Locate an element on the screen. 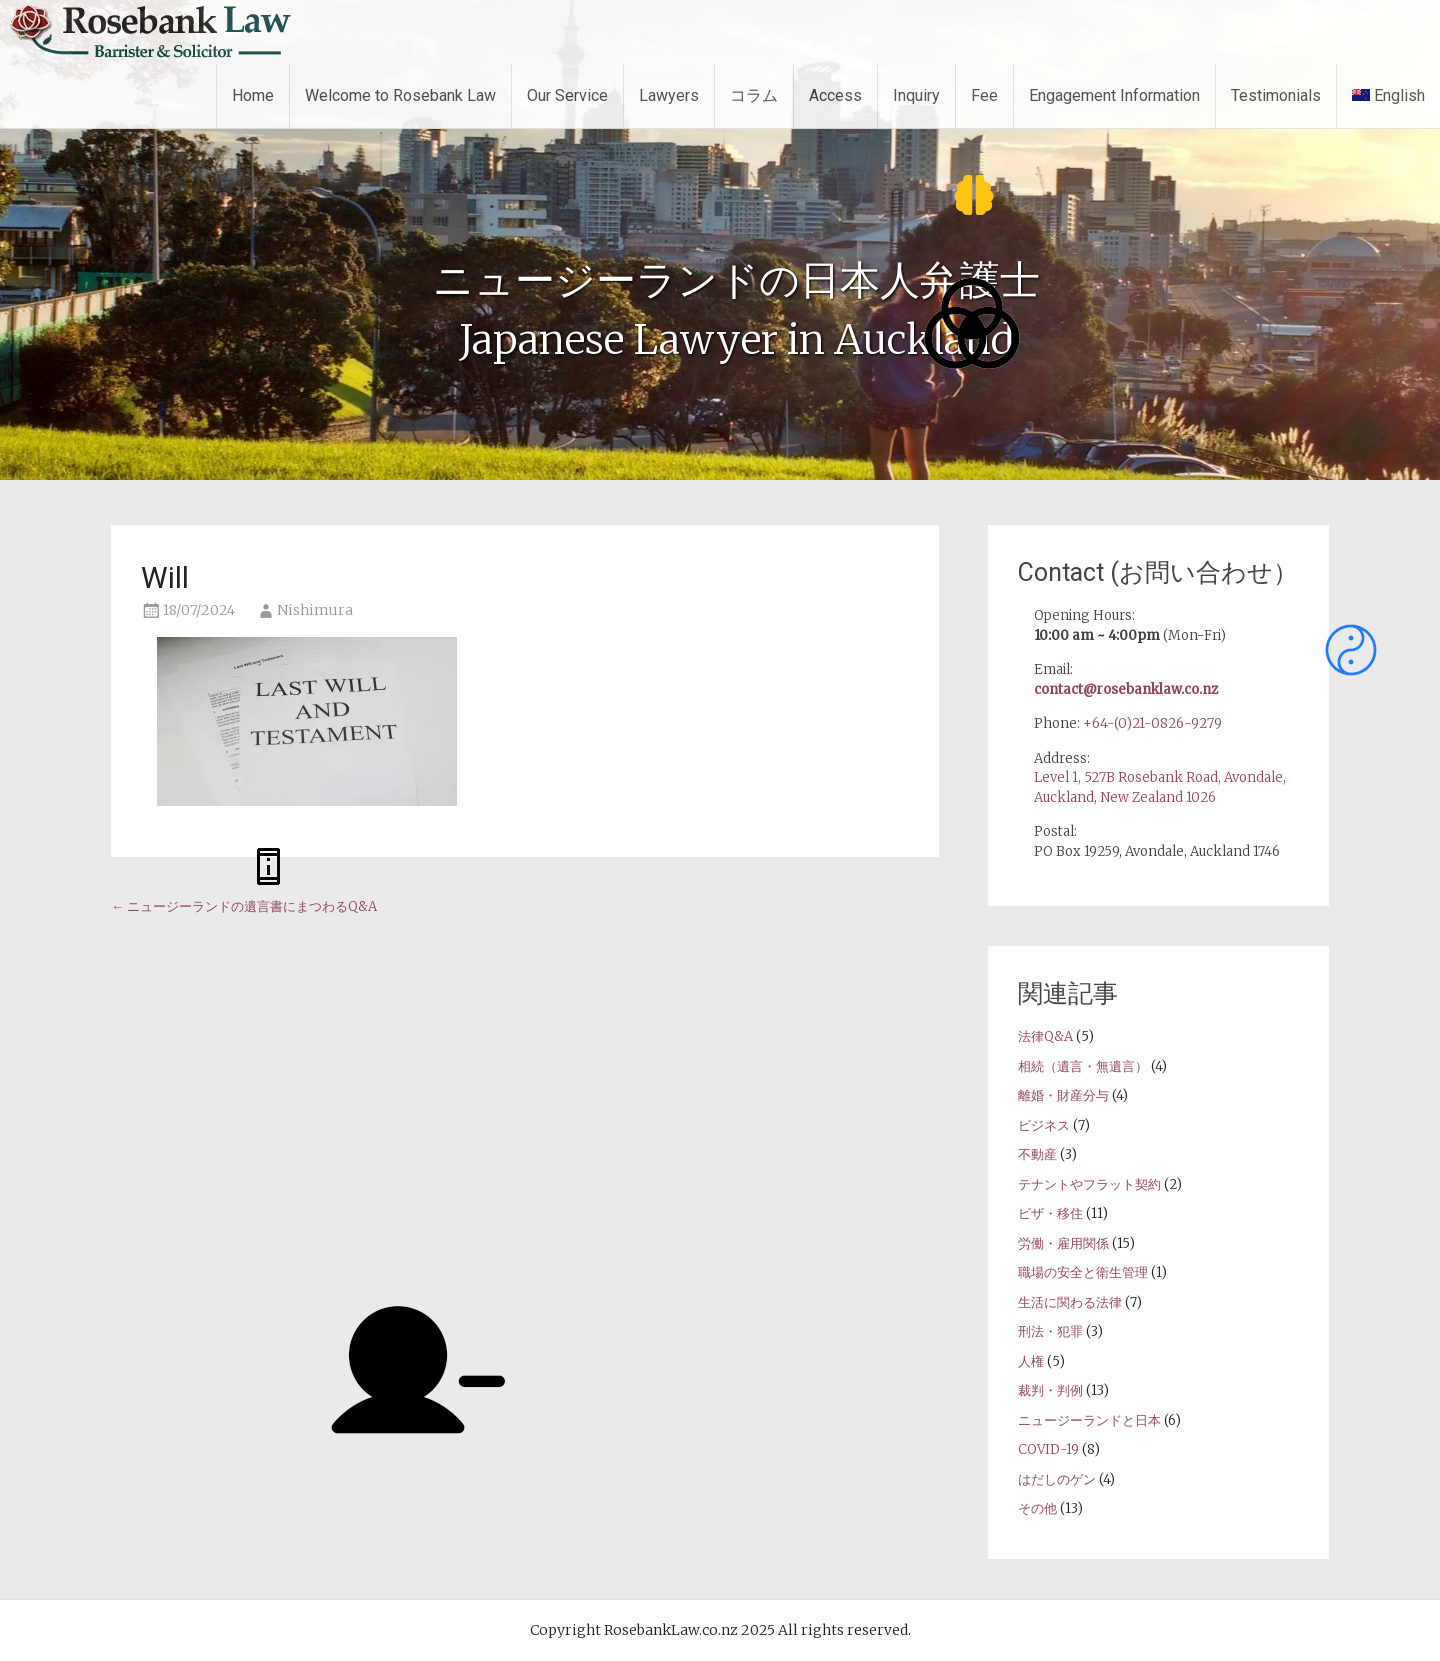 The image size is (1440, 1661). shows overlapping or intersecting data sets is located at coordinates (972, 325).